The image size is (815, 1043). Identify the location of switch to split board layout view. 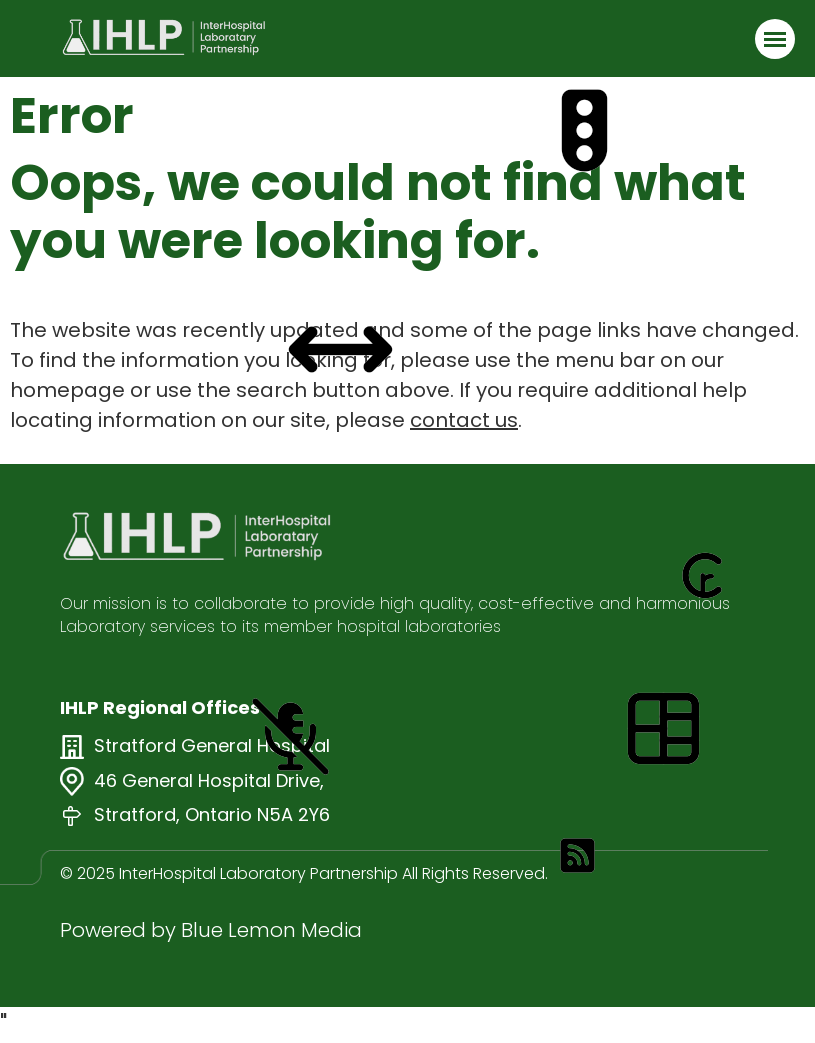
(663, 728).